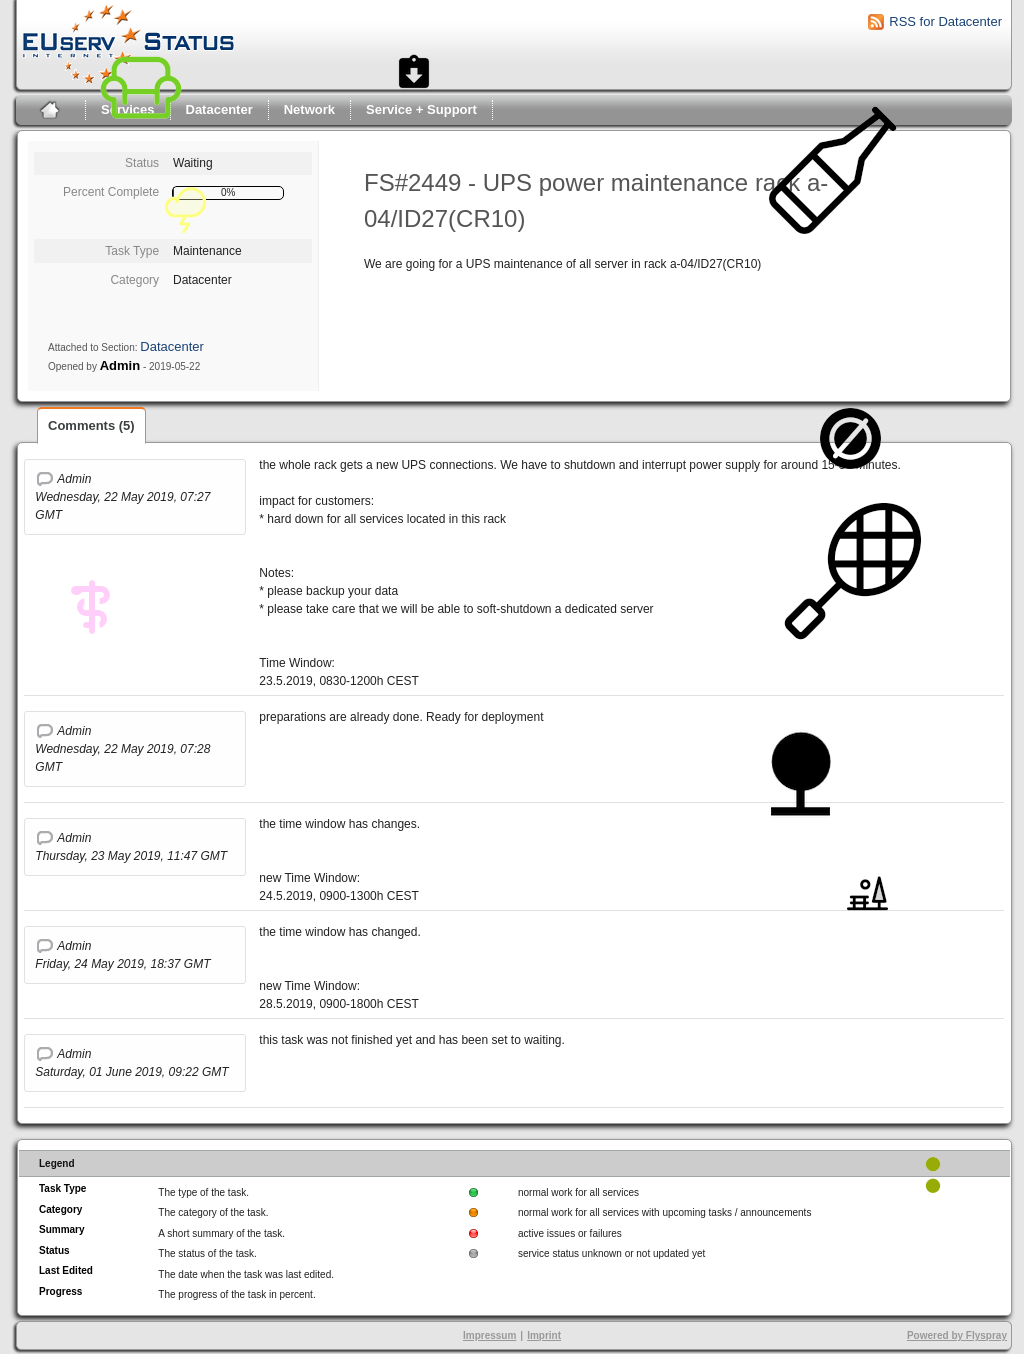  What do you see at coordinates (185, 209) in the screenshot?
I see `indicates thunderstorm or severe weather conditions` at bounding box center [185, 209].